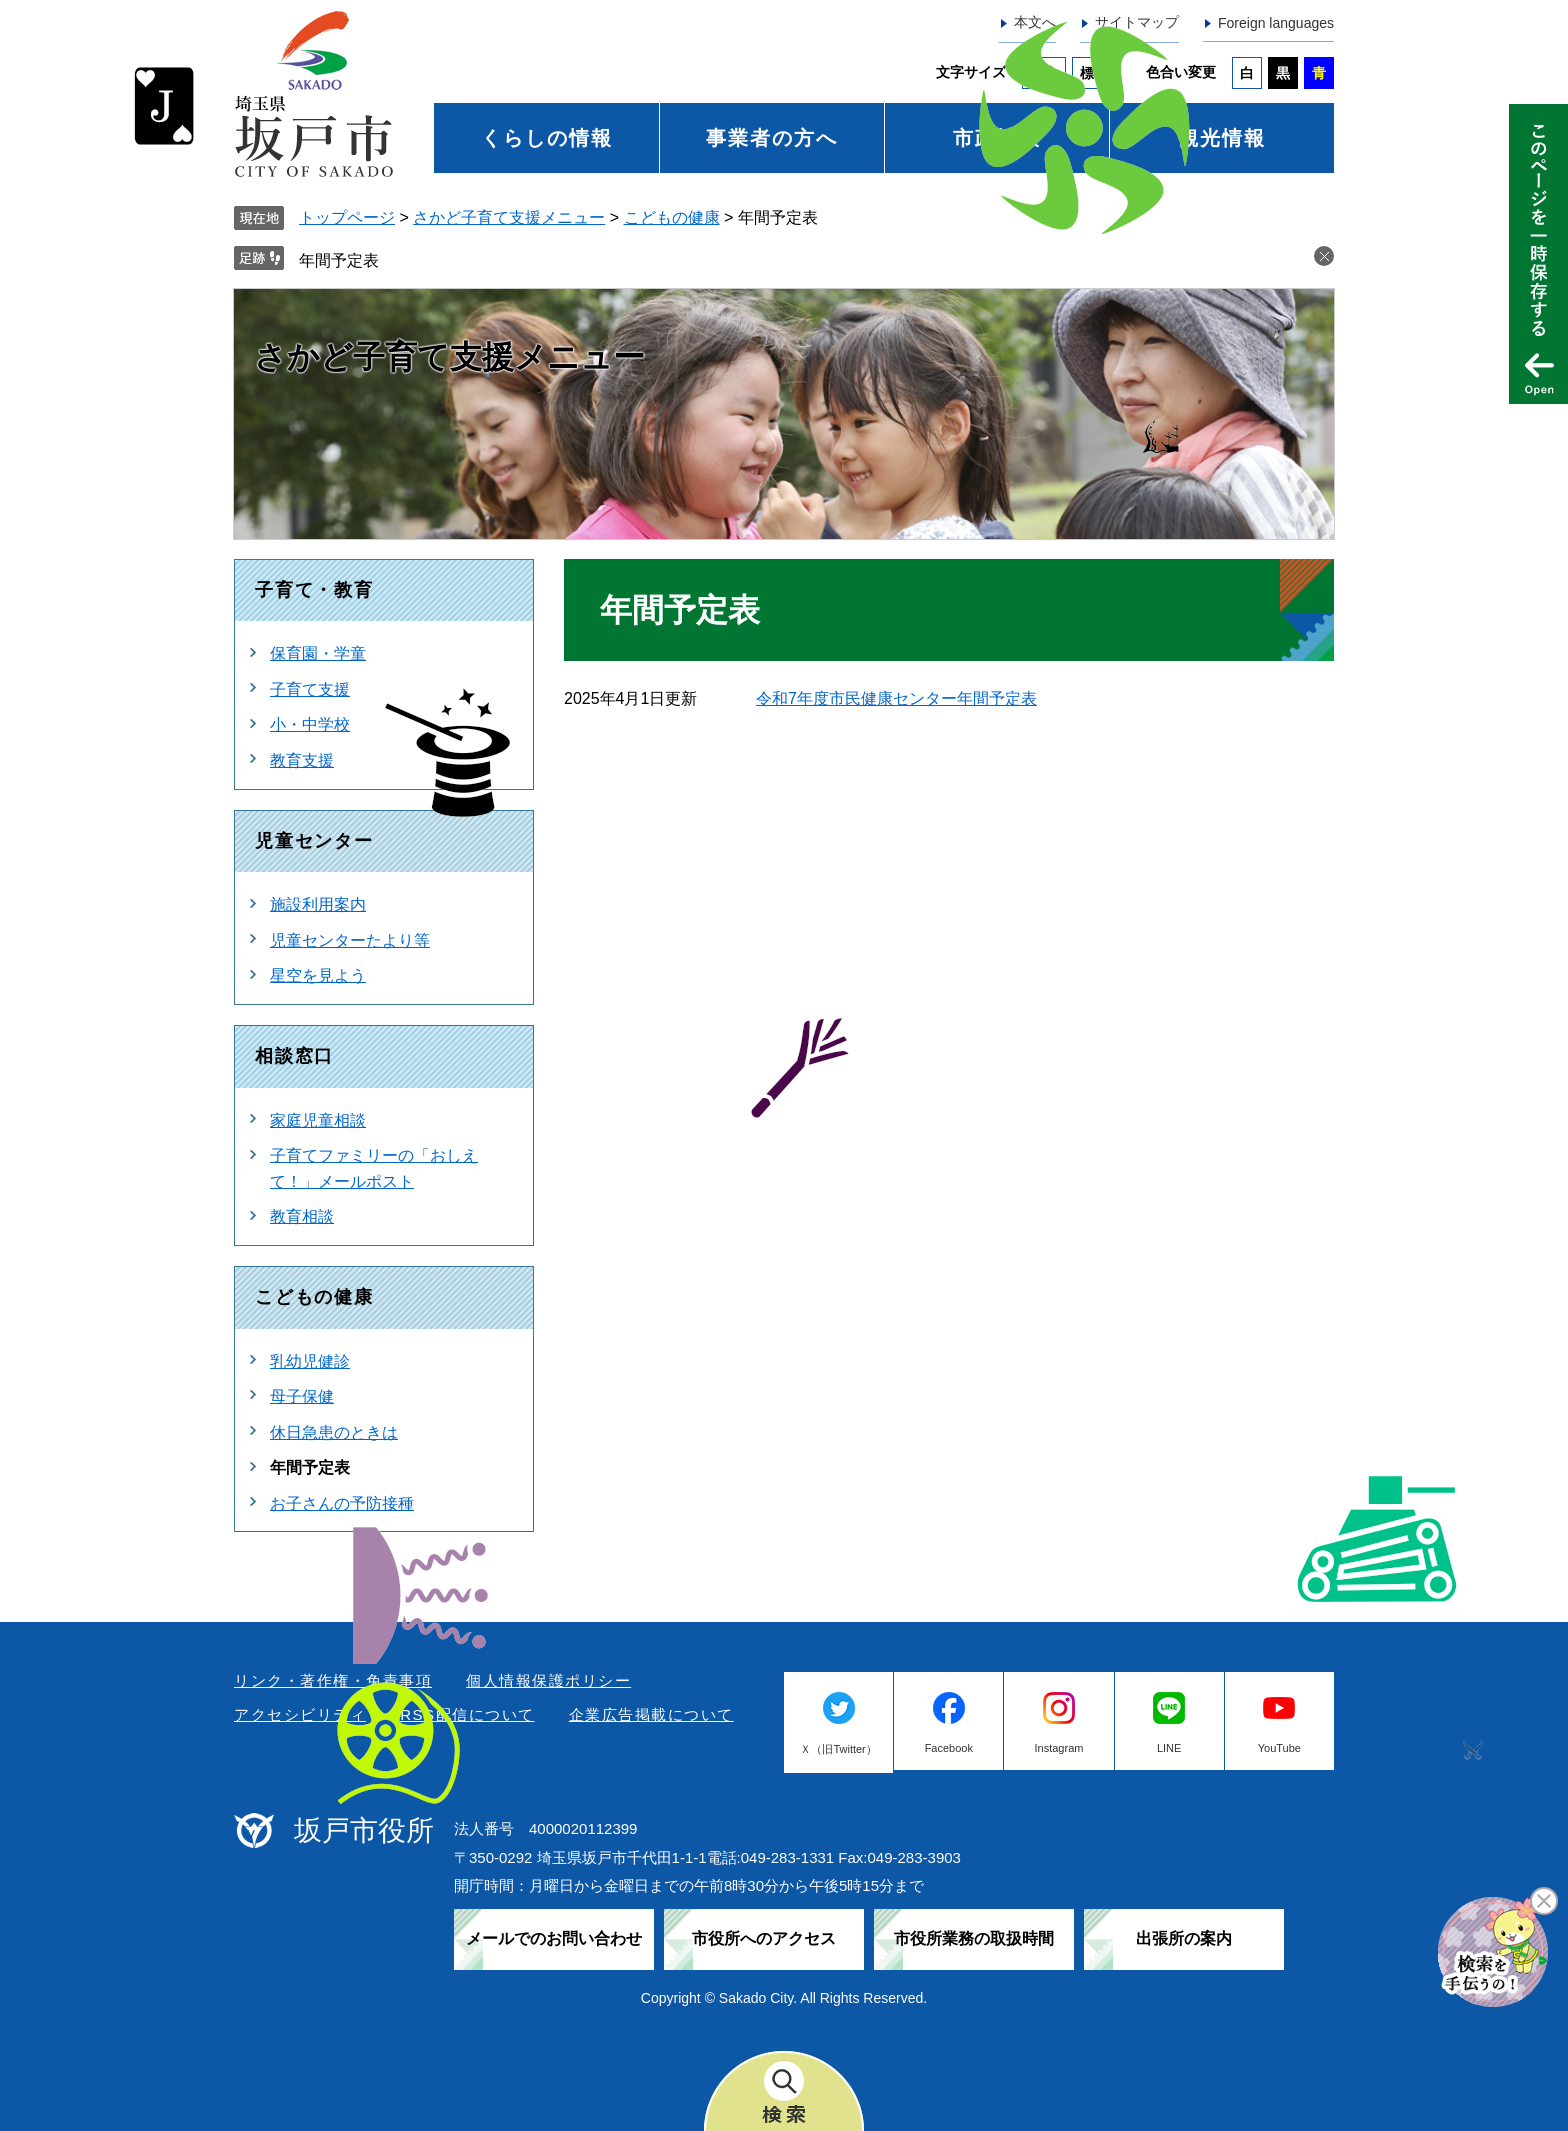  I want to click on access magic or special effects features, so click(447, 752).